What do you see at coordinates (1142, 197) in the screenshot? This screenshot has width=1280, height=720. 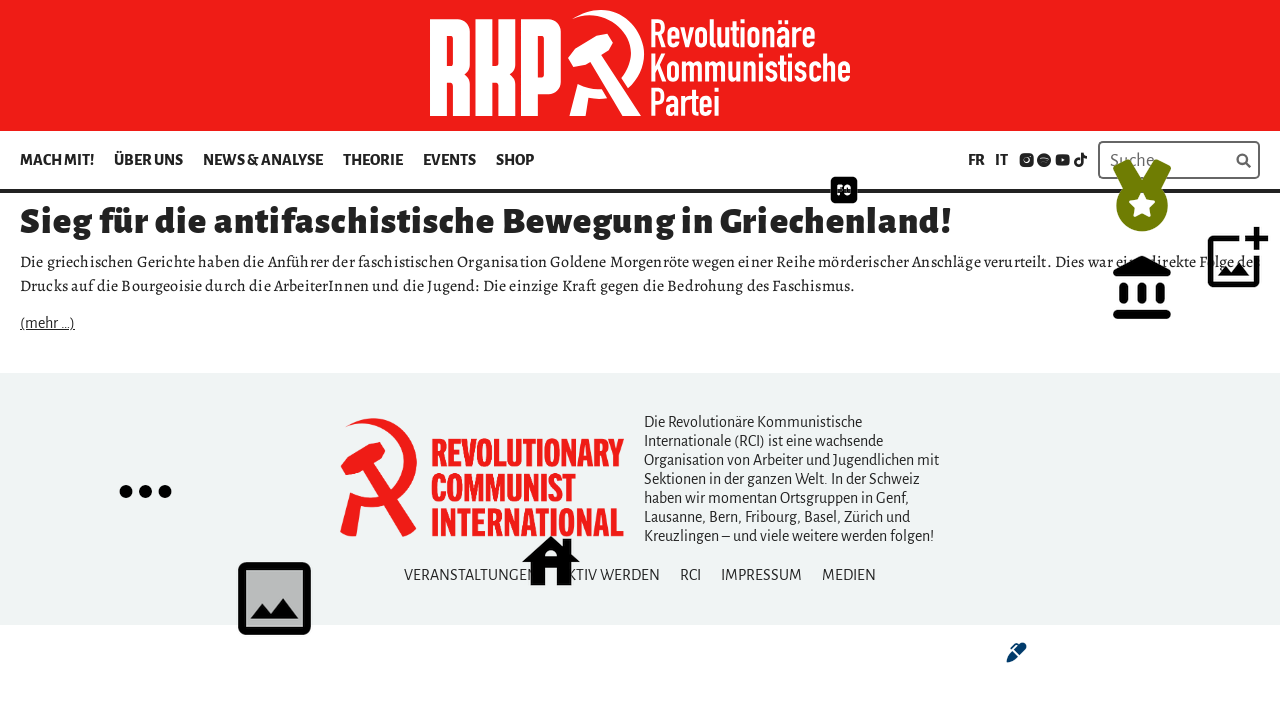 I see `view achievements or awards` at bounding box center [1142, 197].